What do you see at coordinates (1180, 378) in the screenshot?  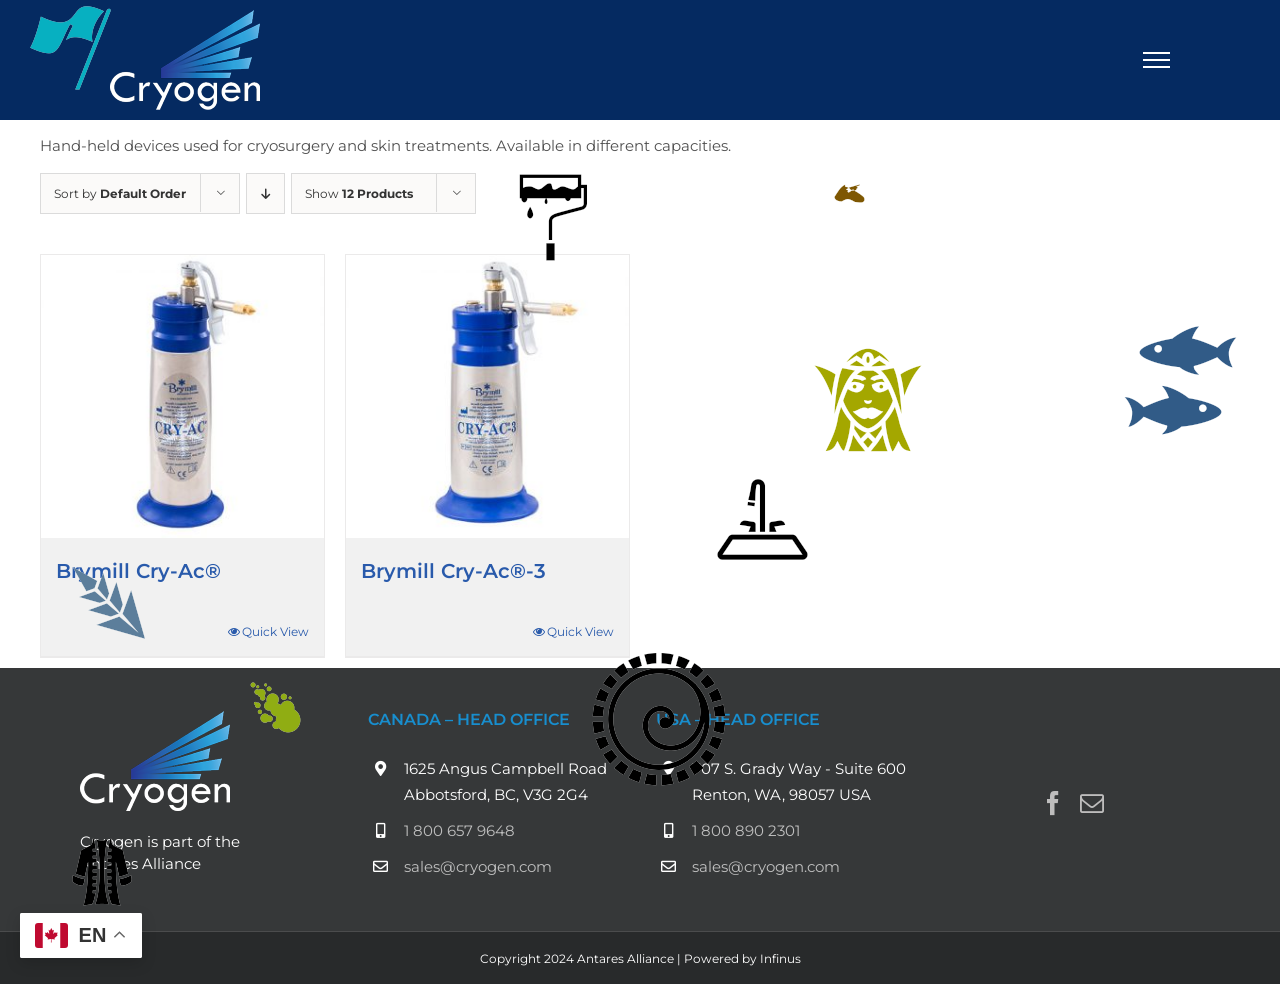 I see `indicates pisces zodiac sign` at bounding box center [1180, 378].